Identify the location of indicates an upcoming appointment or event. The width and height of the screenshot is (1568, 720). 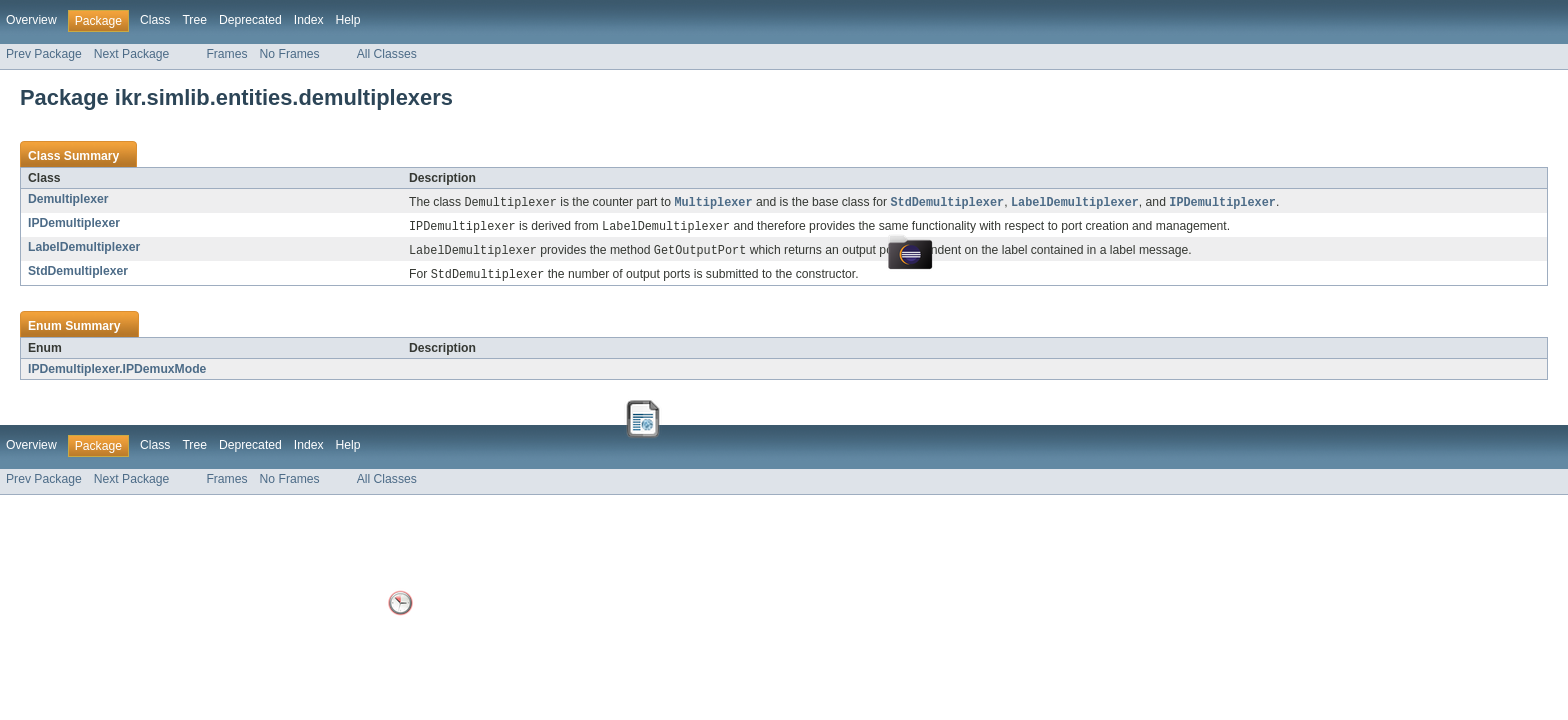
(401, 603).